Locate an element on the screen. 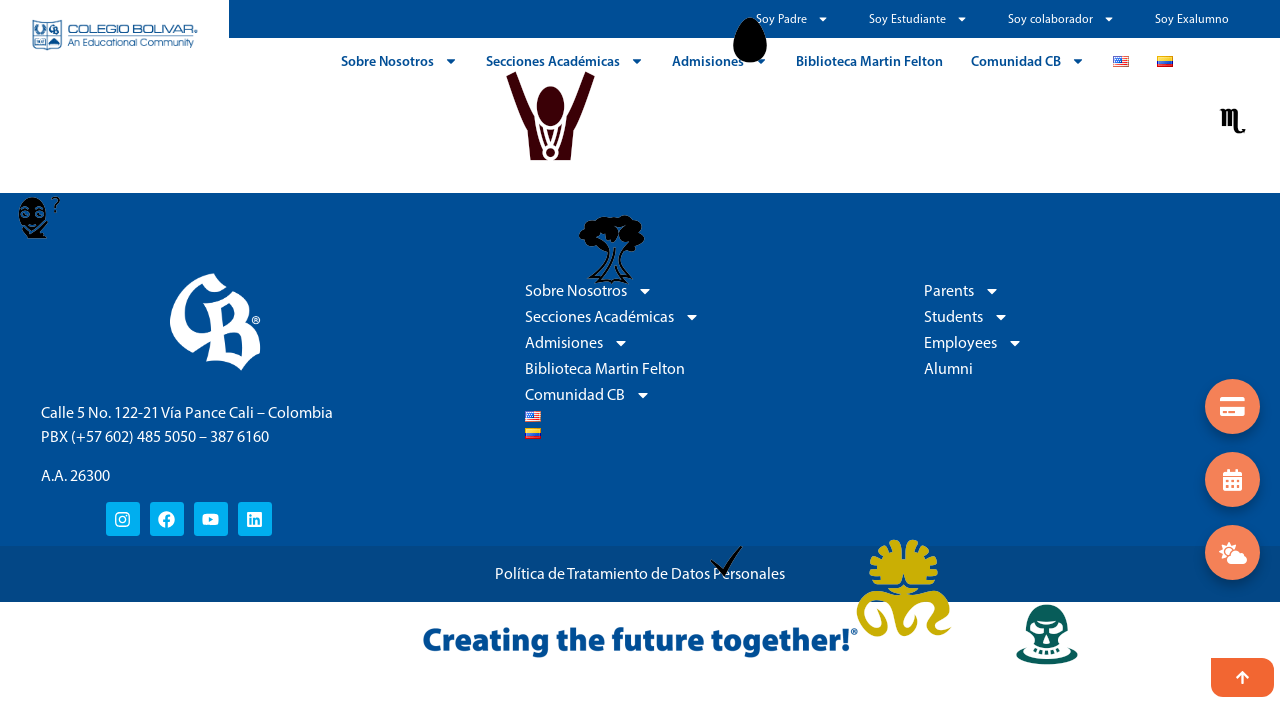  indicates a hazardous or deadly area on the game map is located at coordinates (1047, 635).